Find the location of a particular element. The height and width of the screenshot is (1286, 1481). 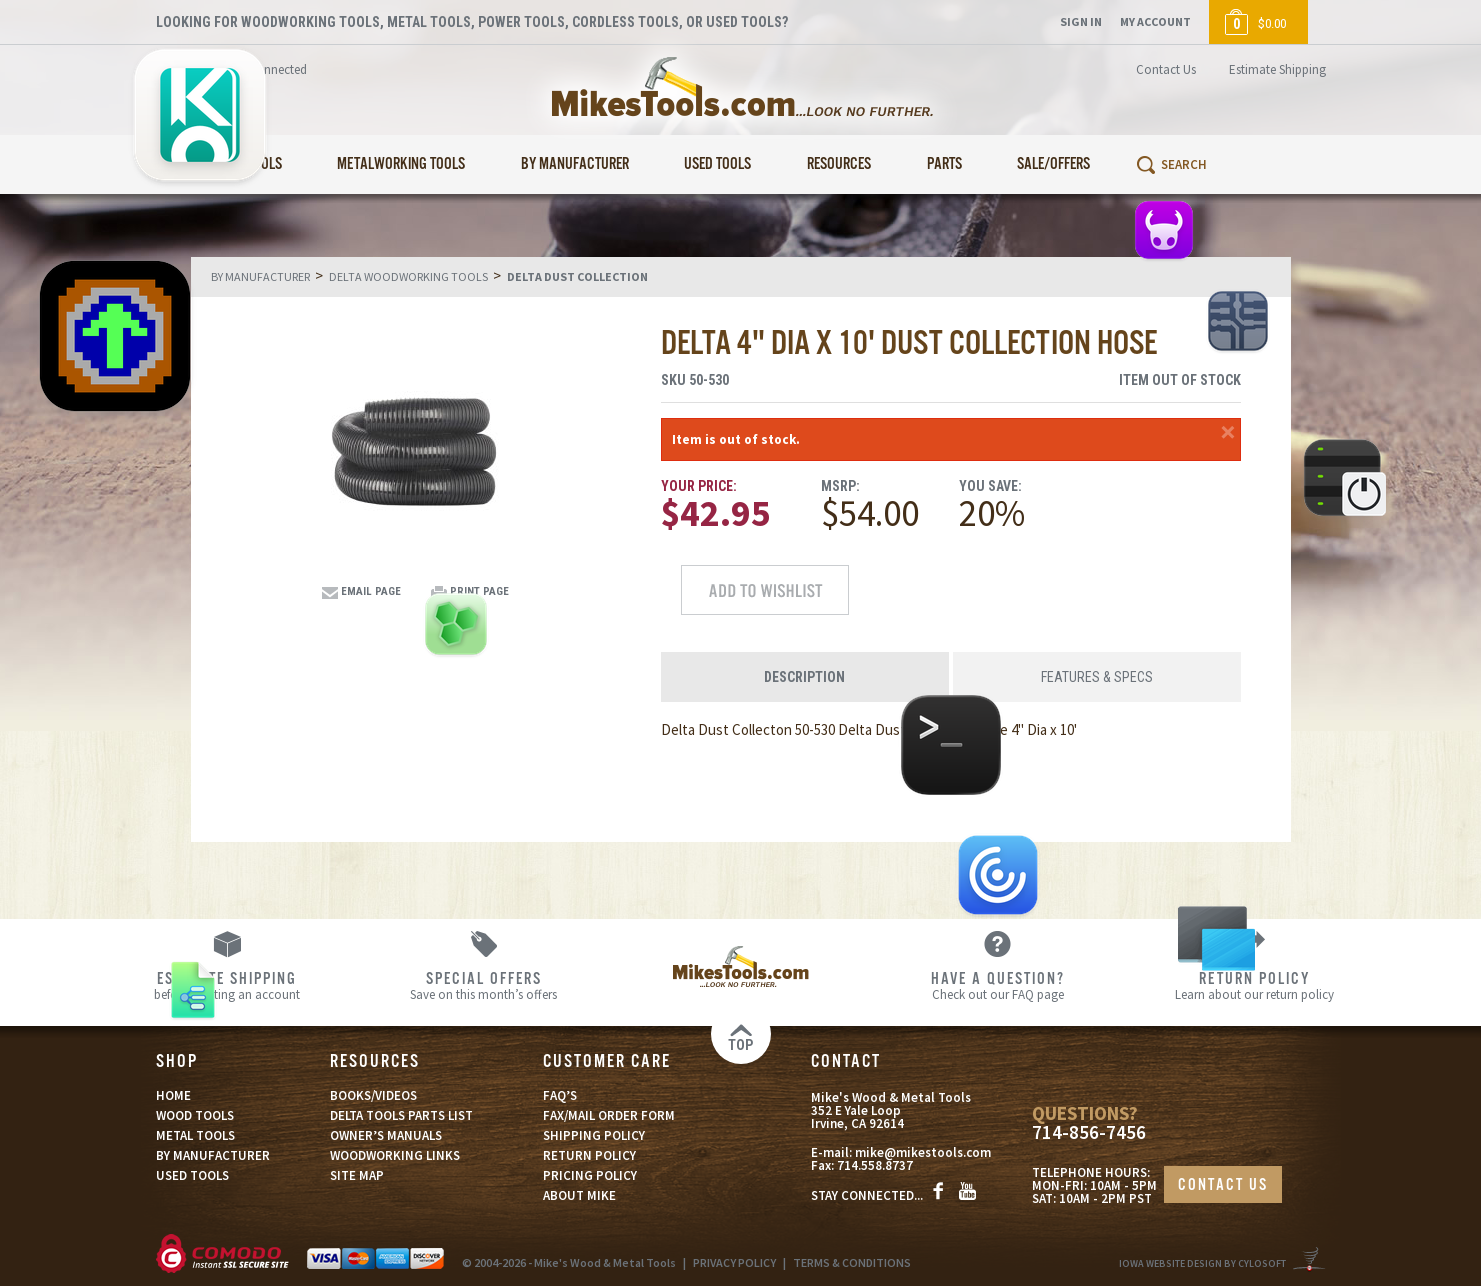

minder mind-mapping file type is located at coordinates (193, 991).